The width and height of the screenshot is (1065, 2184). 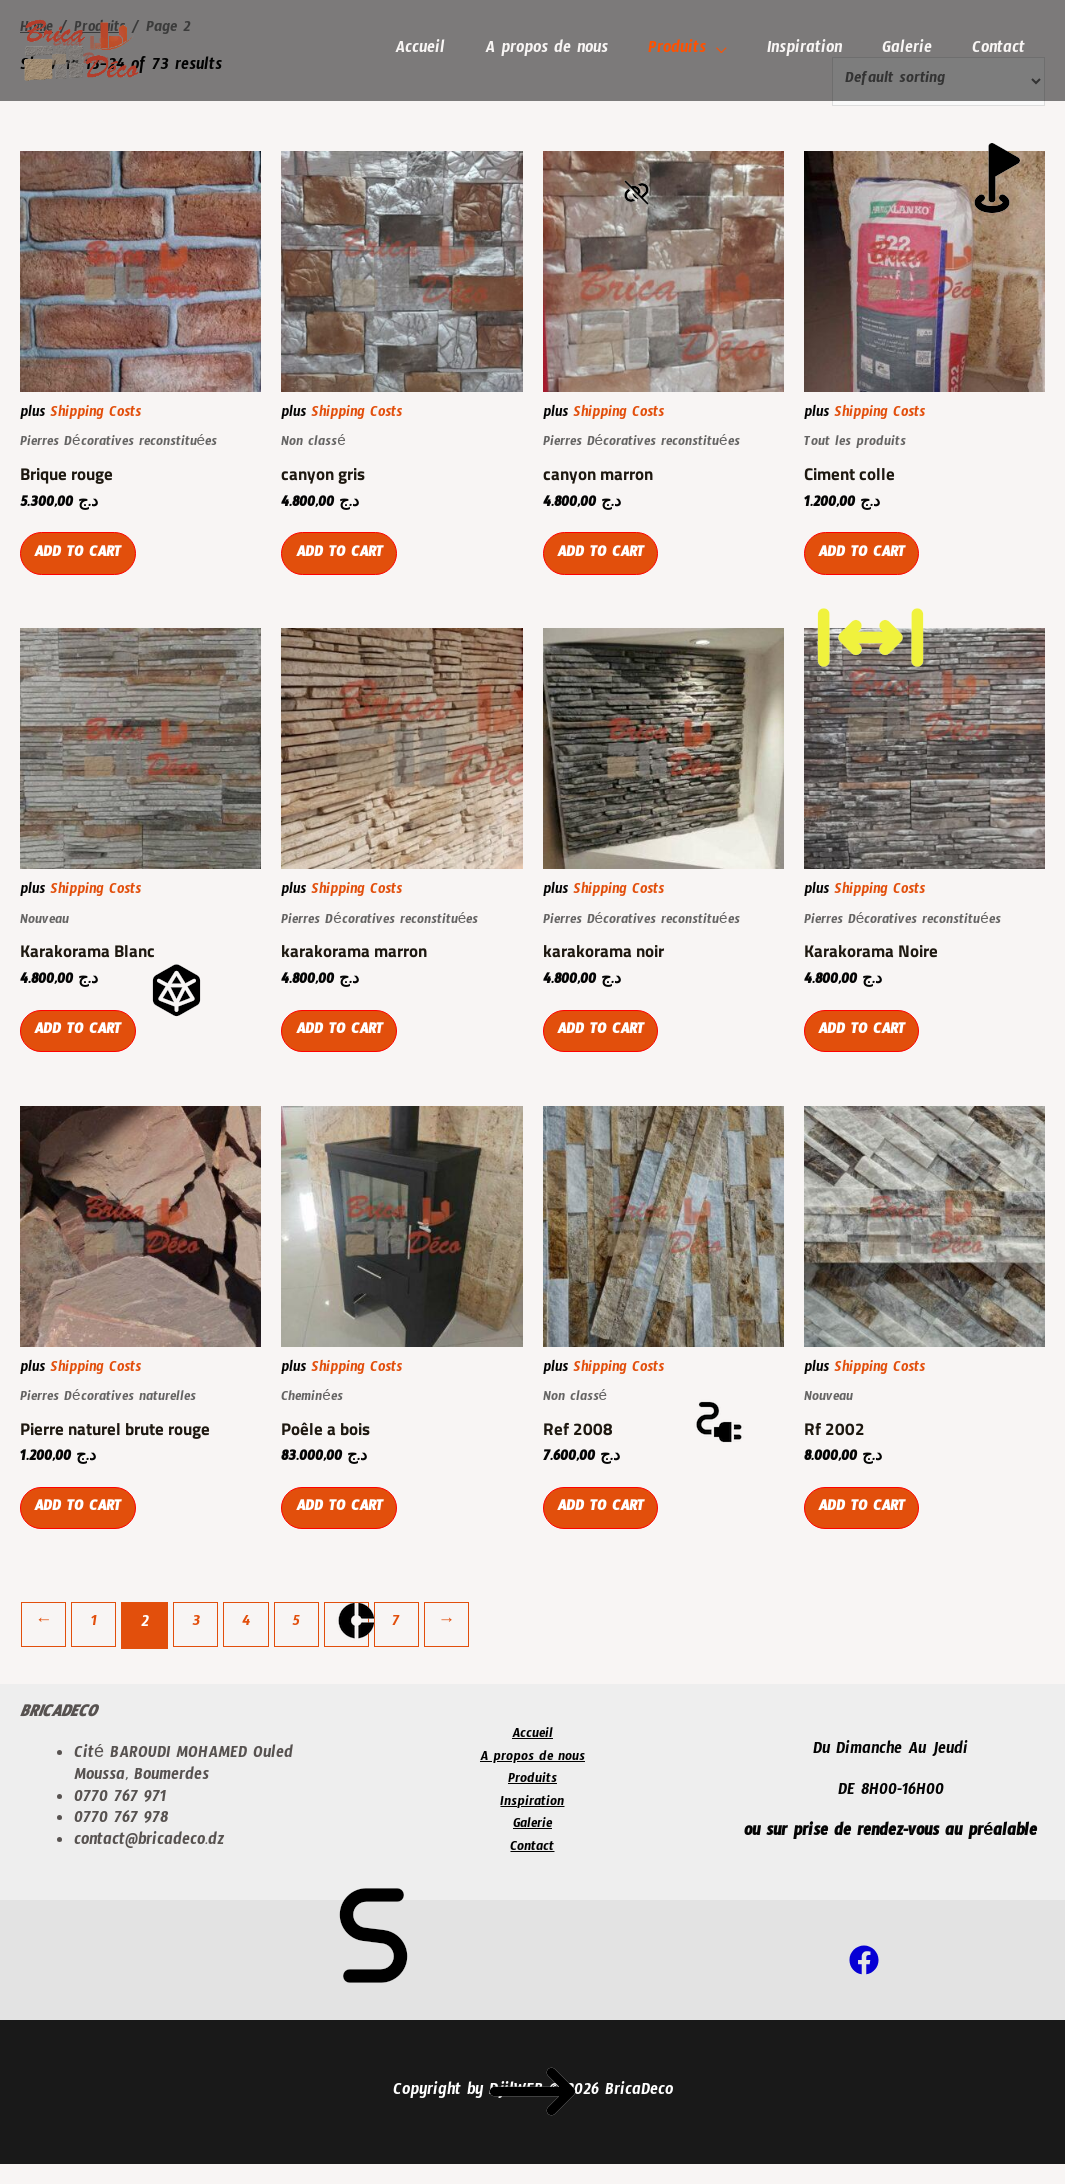 What do you see at coordinates (356, 1620) in the screenshot?
I see `view analytics or statistics breakdown` at bounding box center [356, 1620].